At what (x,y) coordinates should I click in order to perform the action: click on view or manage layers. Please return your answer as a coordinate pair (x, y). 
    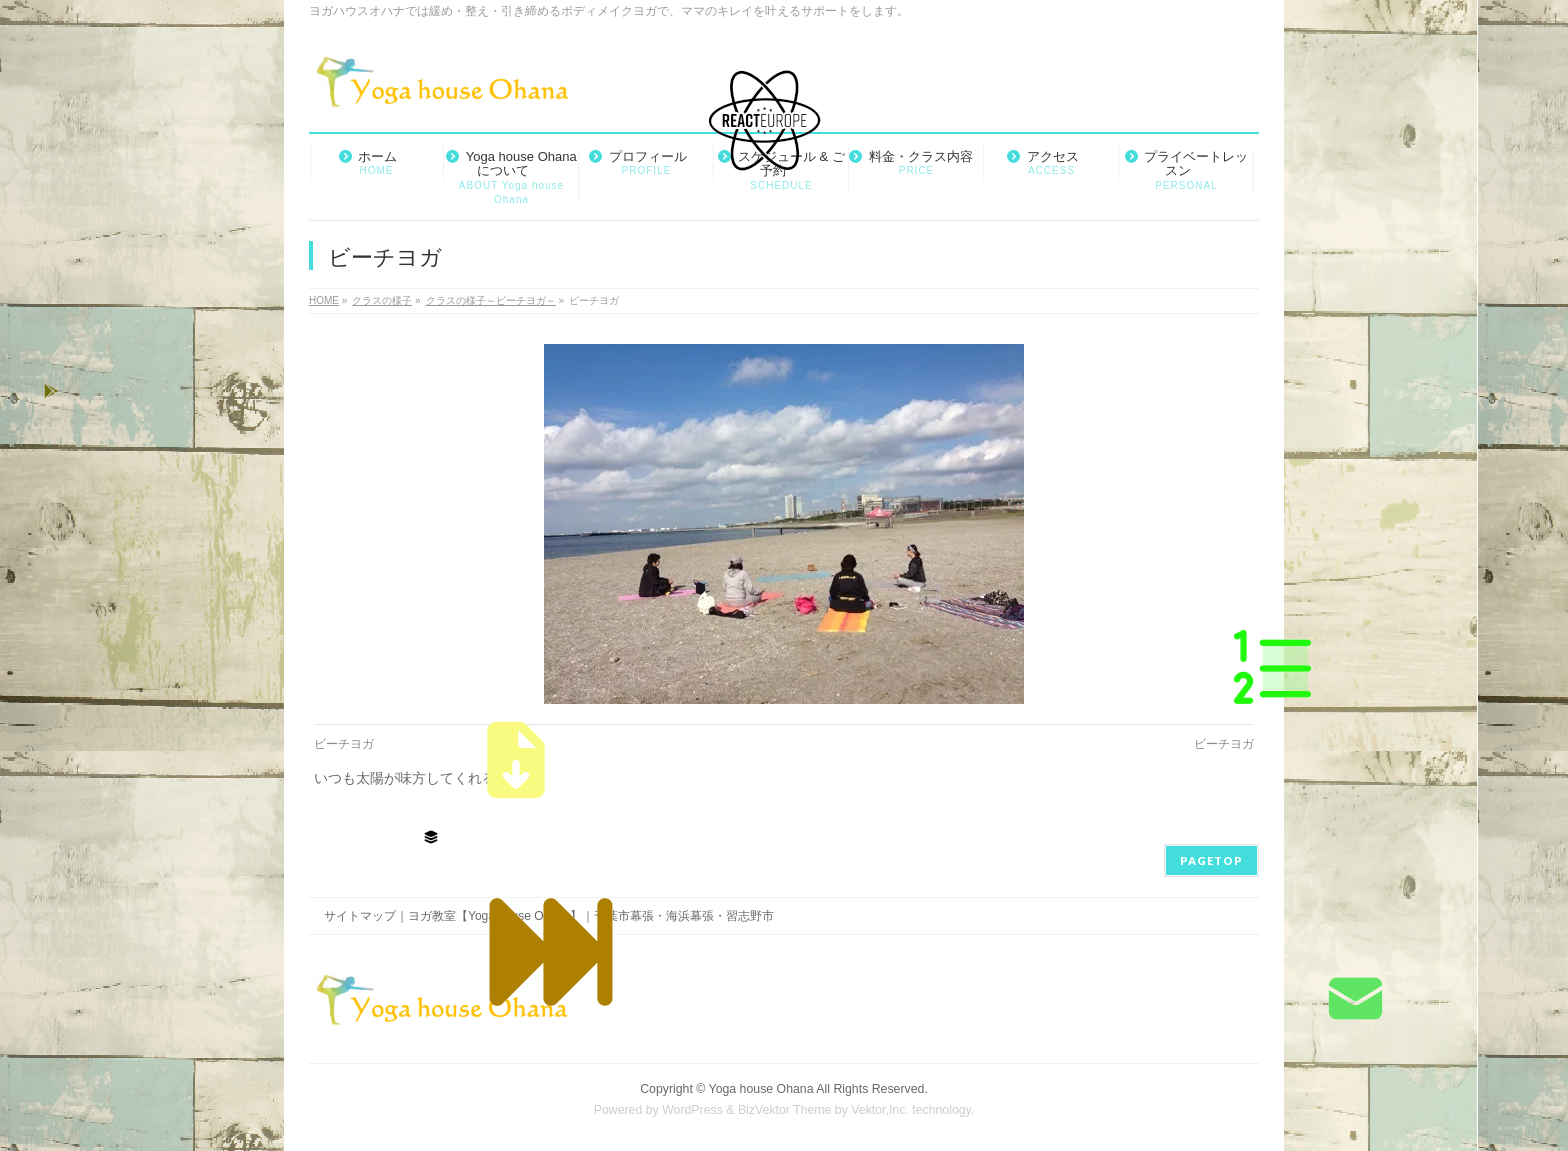
    Looking at the image, I should click on (431, 837).